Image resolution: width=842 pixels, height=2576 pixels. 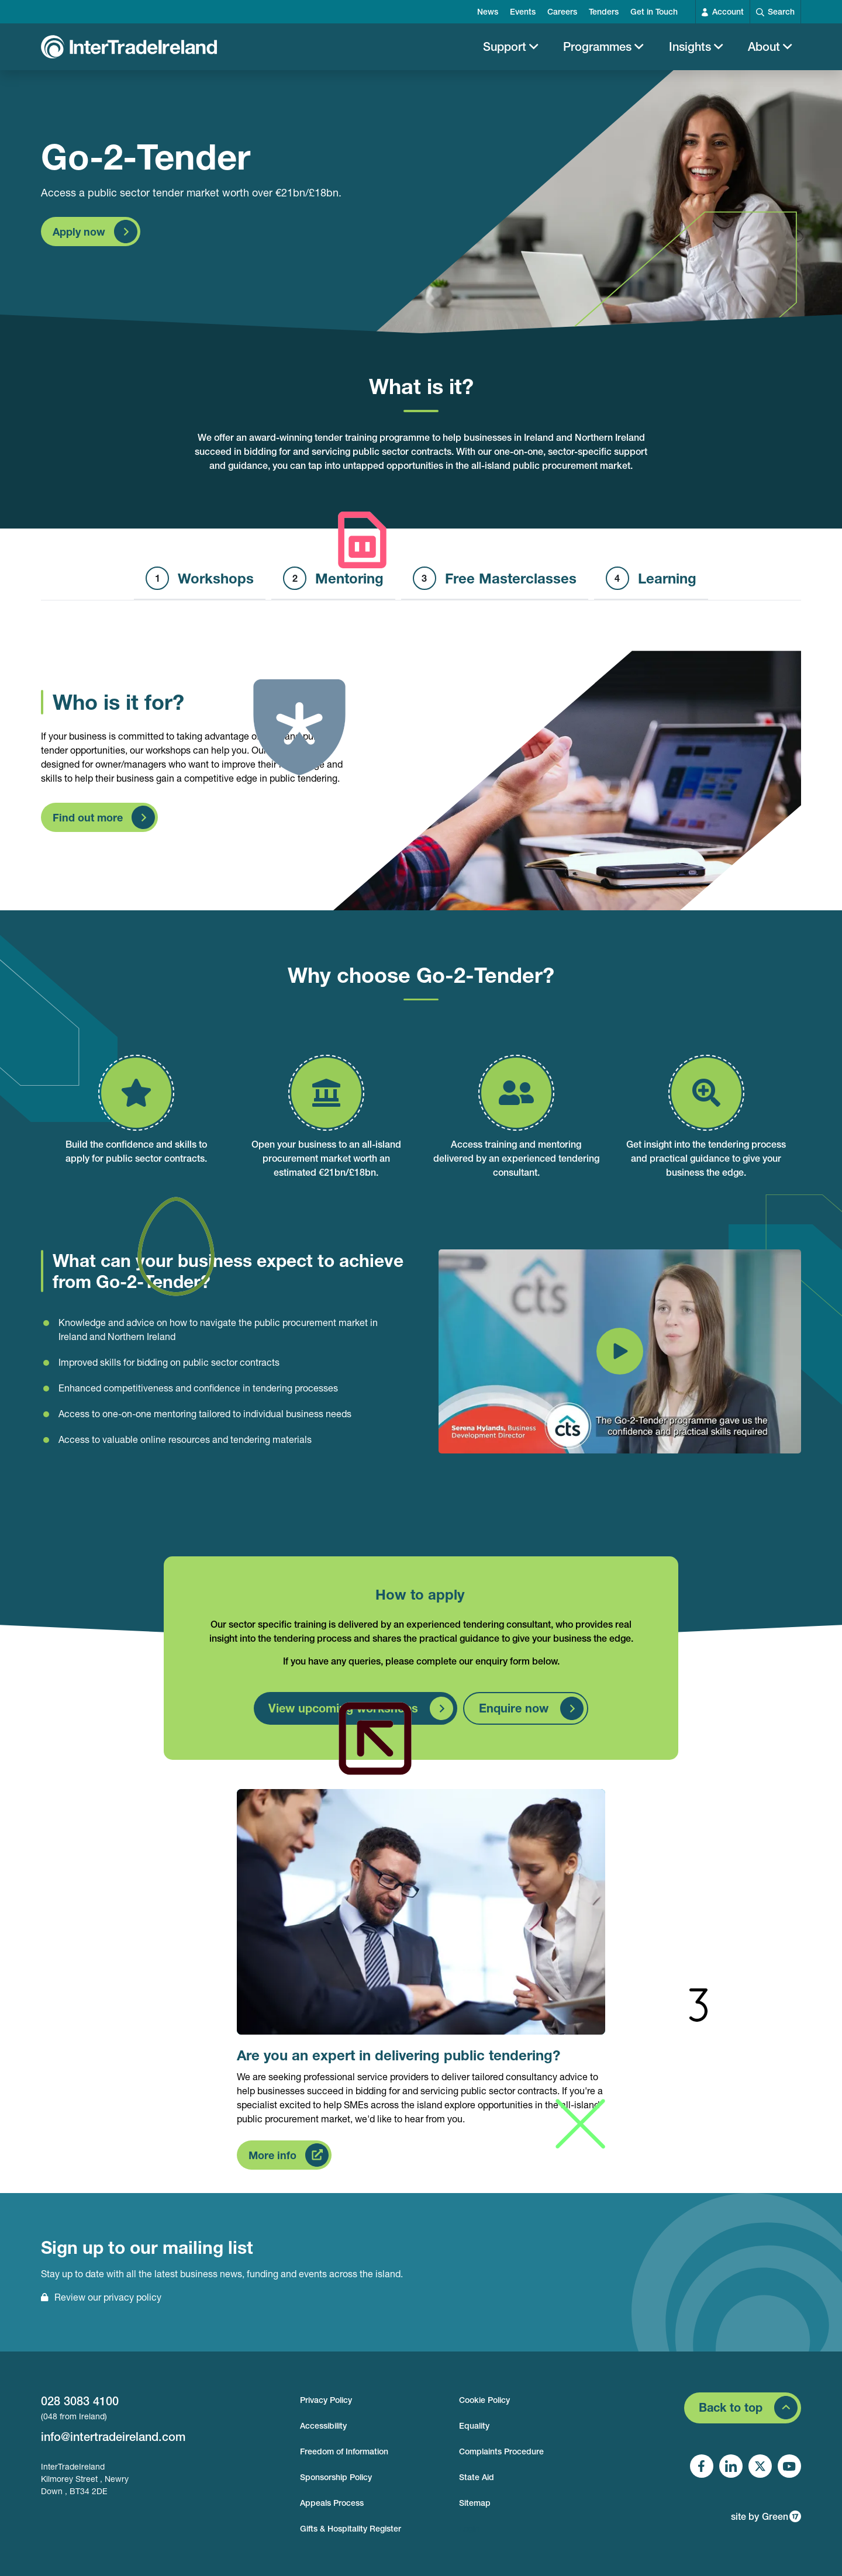 What do you see at coordinates (299, 721) in the screenshot?
I see `indicates premium or starred security feature` at bounding box center [299, 721].